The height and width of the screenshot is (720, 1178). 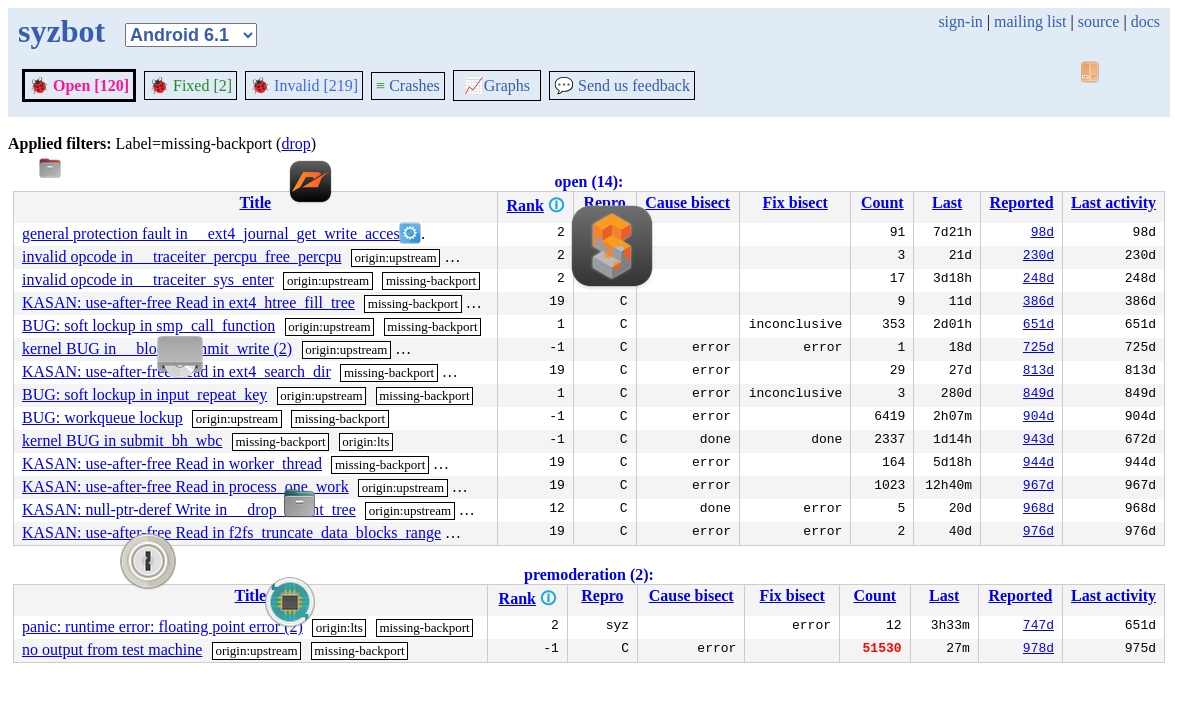 What do you see at coordinates (299, 502) in the screenshot?
I see `open the file manager application` at bounding box center [299, 502].